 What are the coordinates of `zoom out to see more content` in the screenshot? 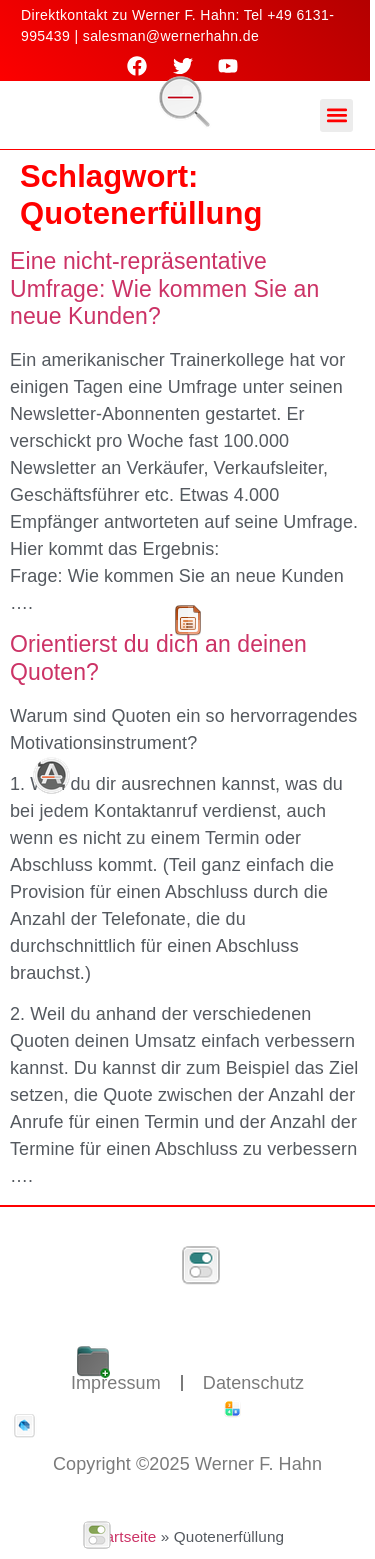 It's located at (184, 101).